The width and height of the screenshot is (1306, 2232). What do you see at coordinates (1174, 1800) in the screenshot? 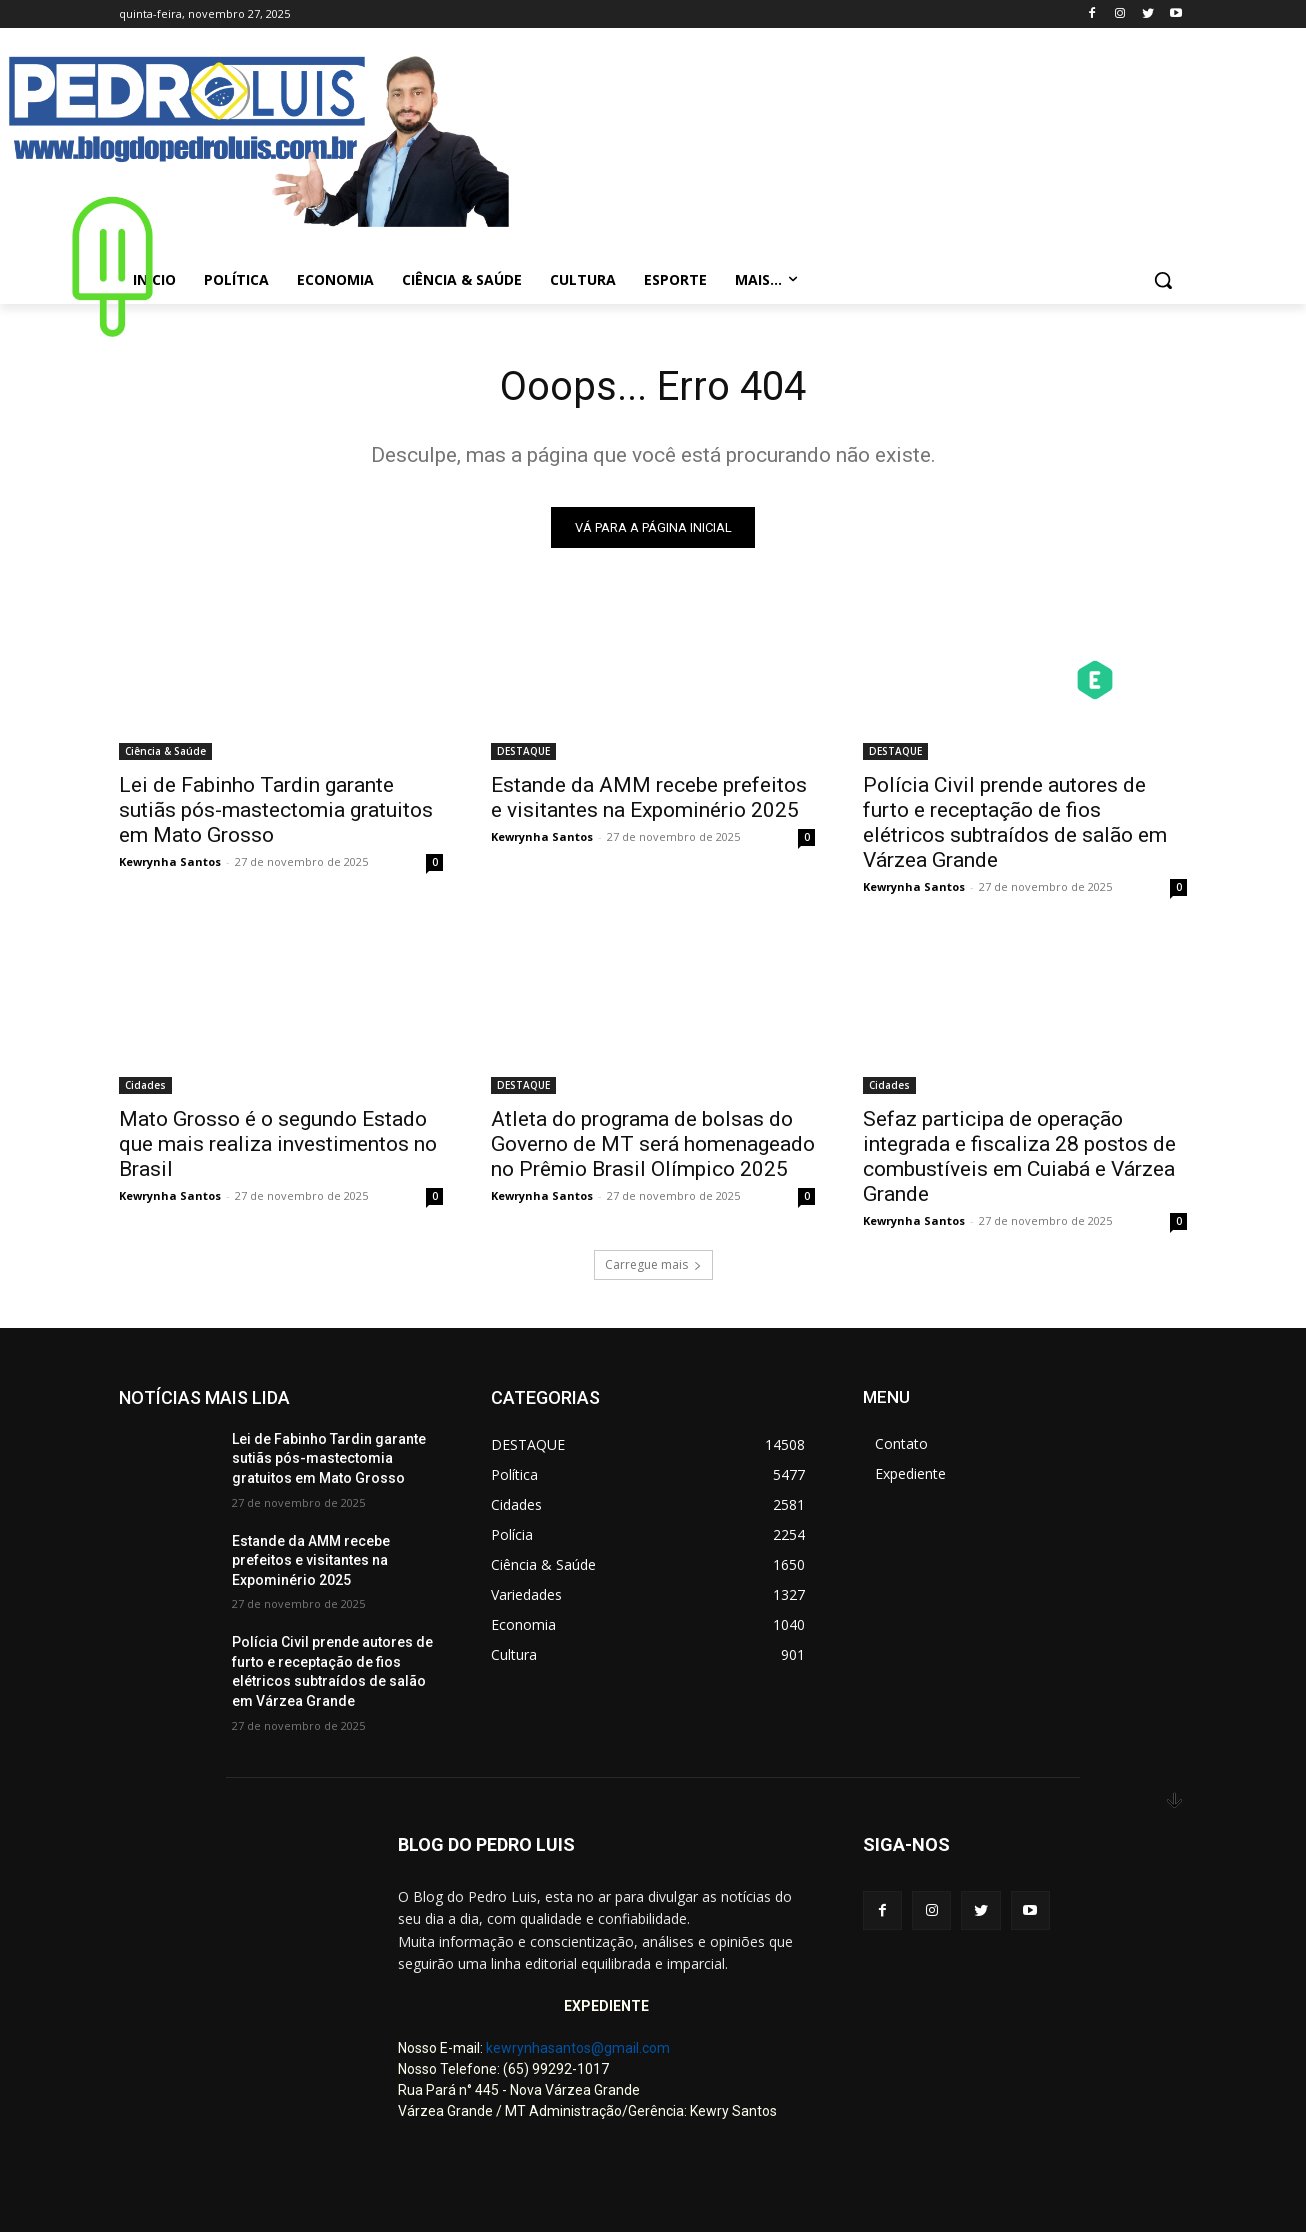
I see `scroll down or view more content below` at bounding box center [1174, 1800].